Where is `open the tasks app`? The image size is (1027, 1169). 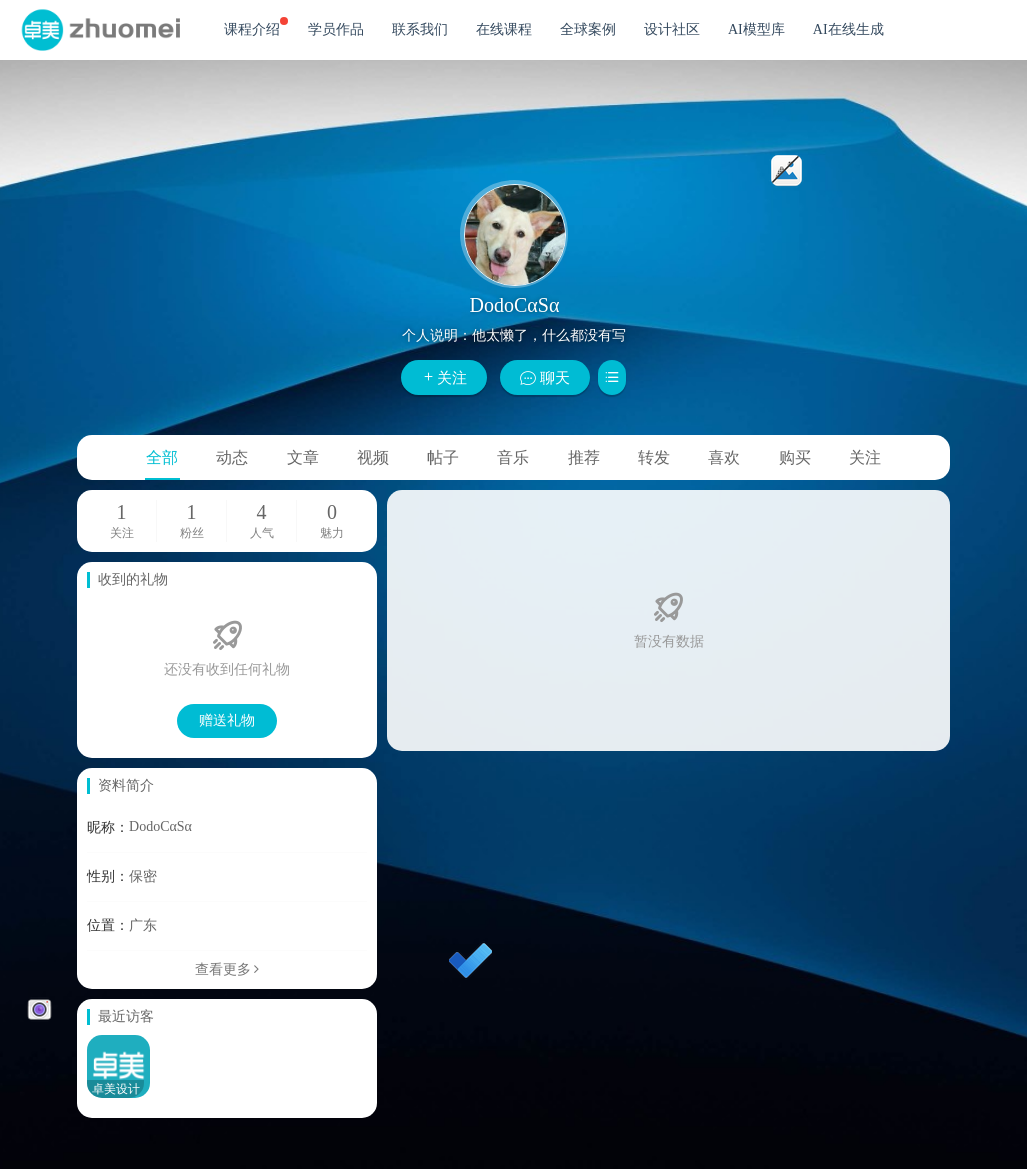 open the tasks app is located at coordinates (470, 960).